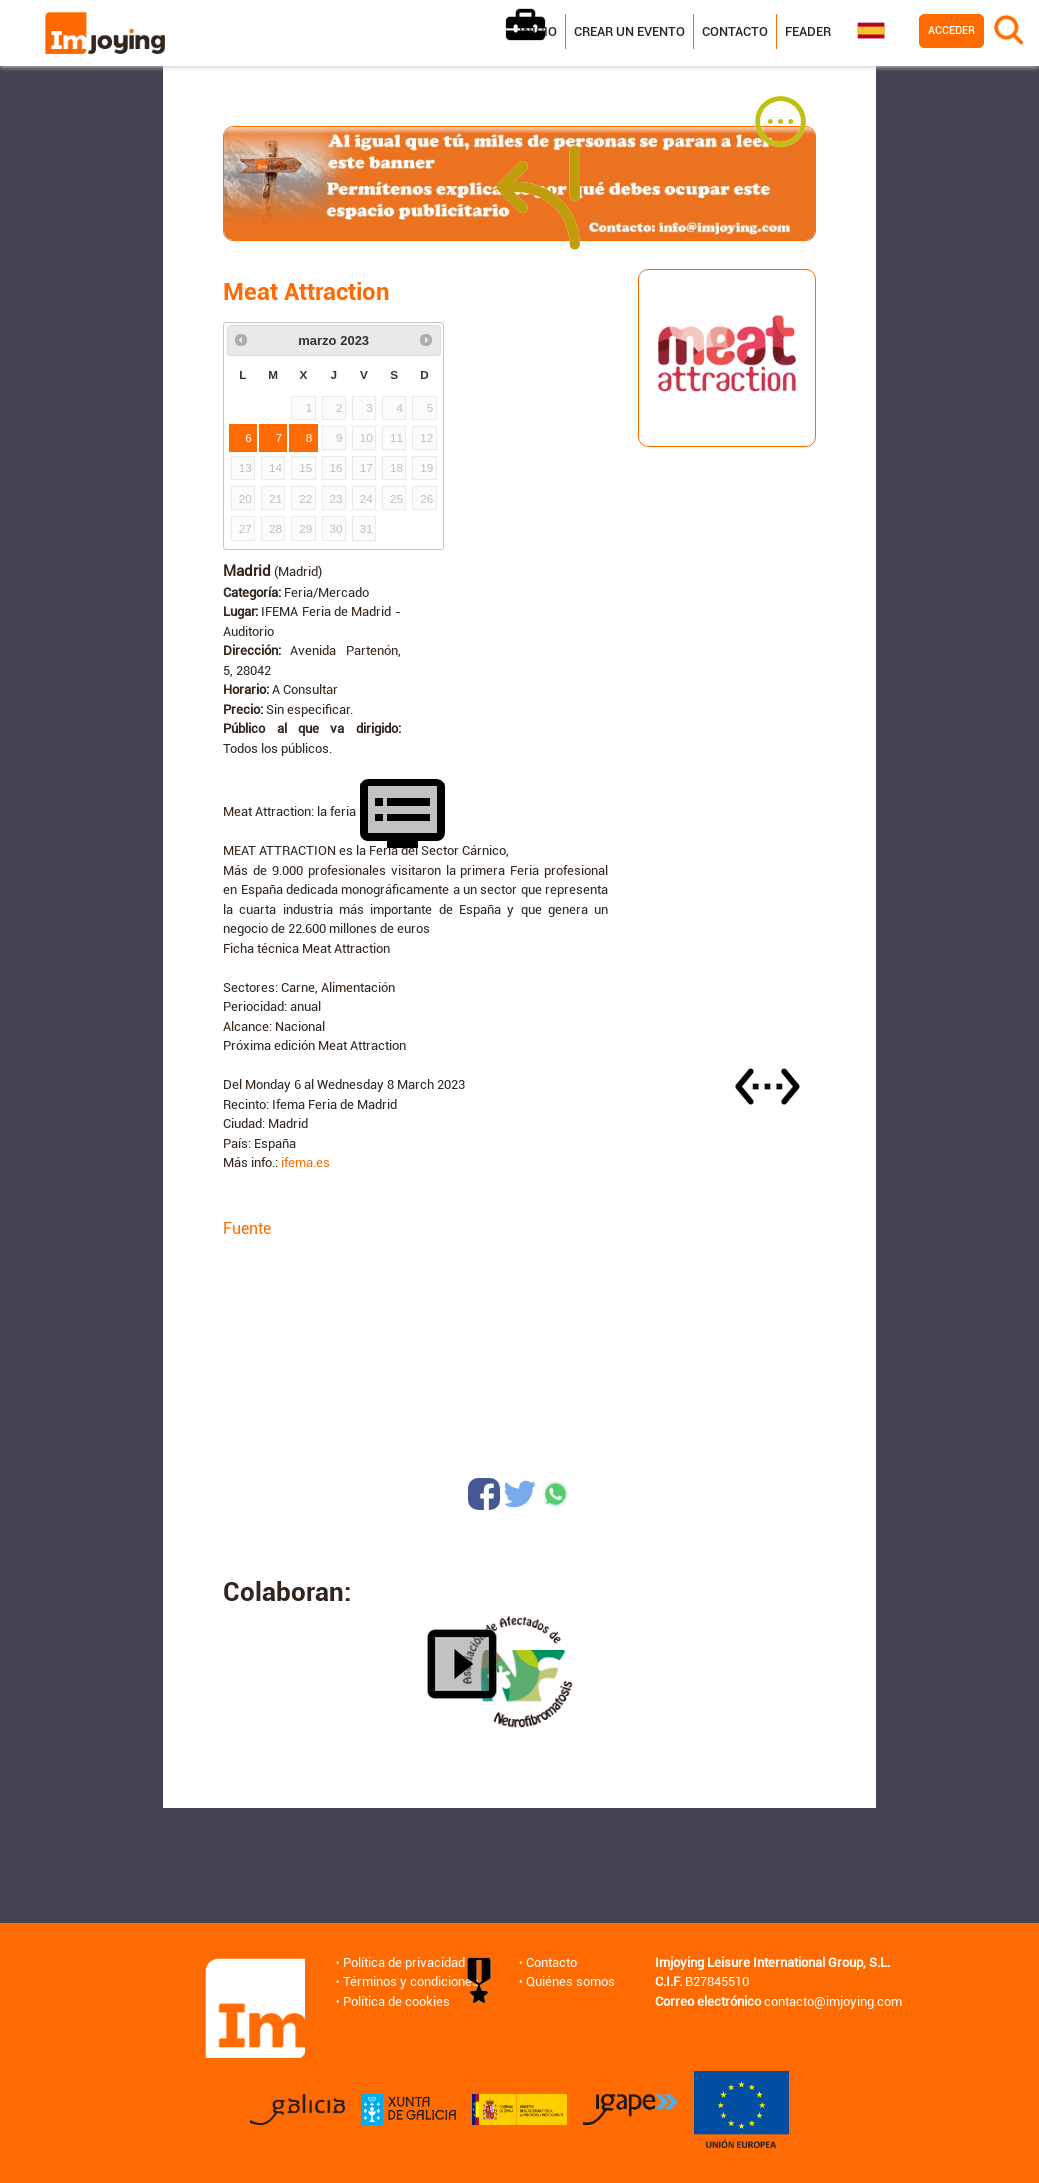 The height and width of the screenshot is (2183, 1039). What do you see at coordinates (479, 1981) in the screenshot?
I see `view achievements or awards` at bounding box center [479, 1981].